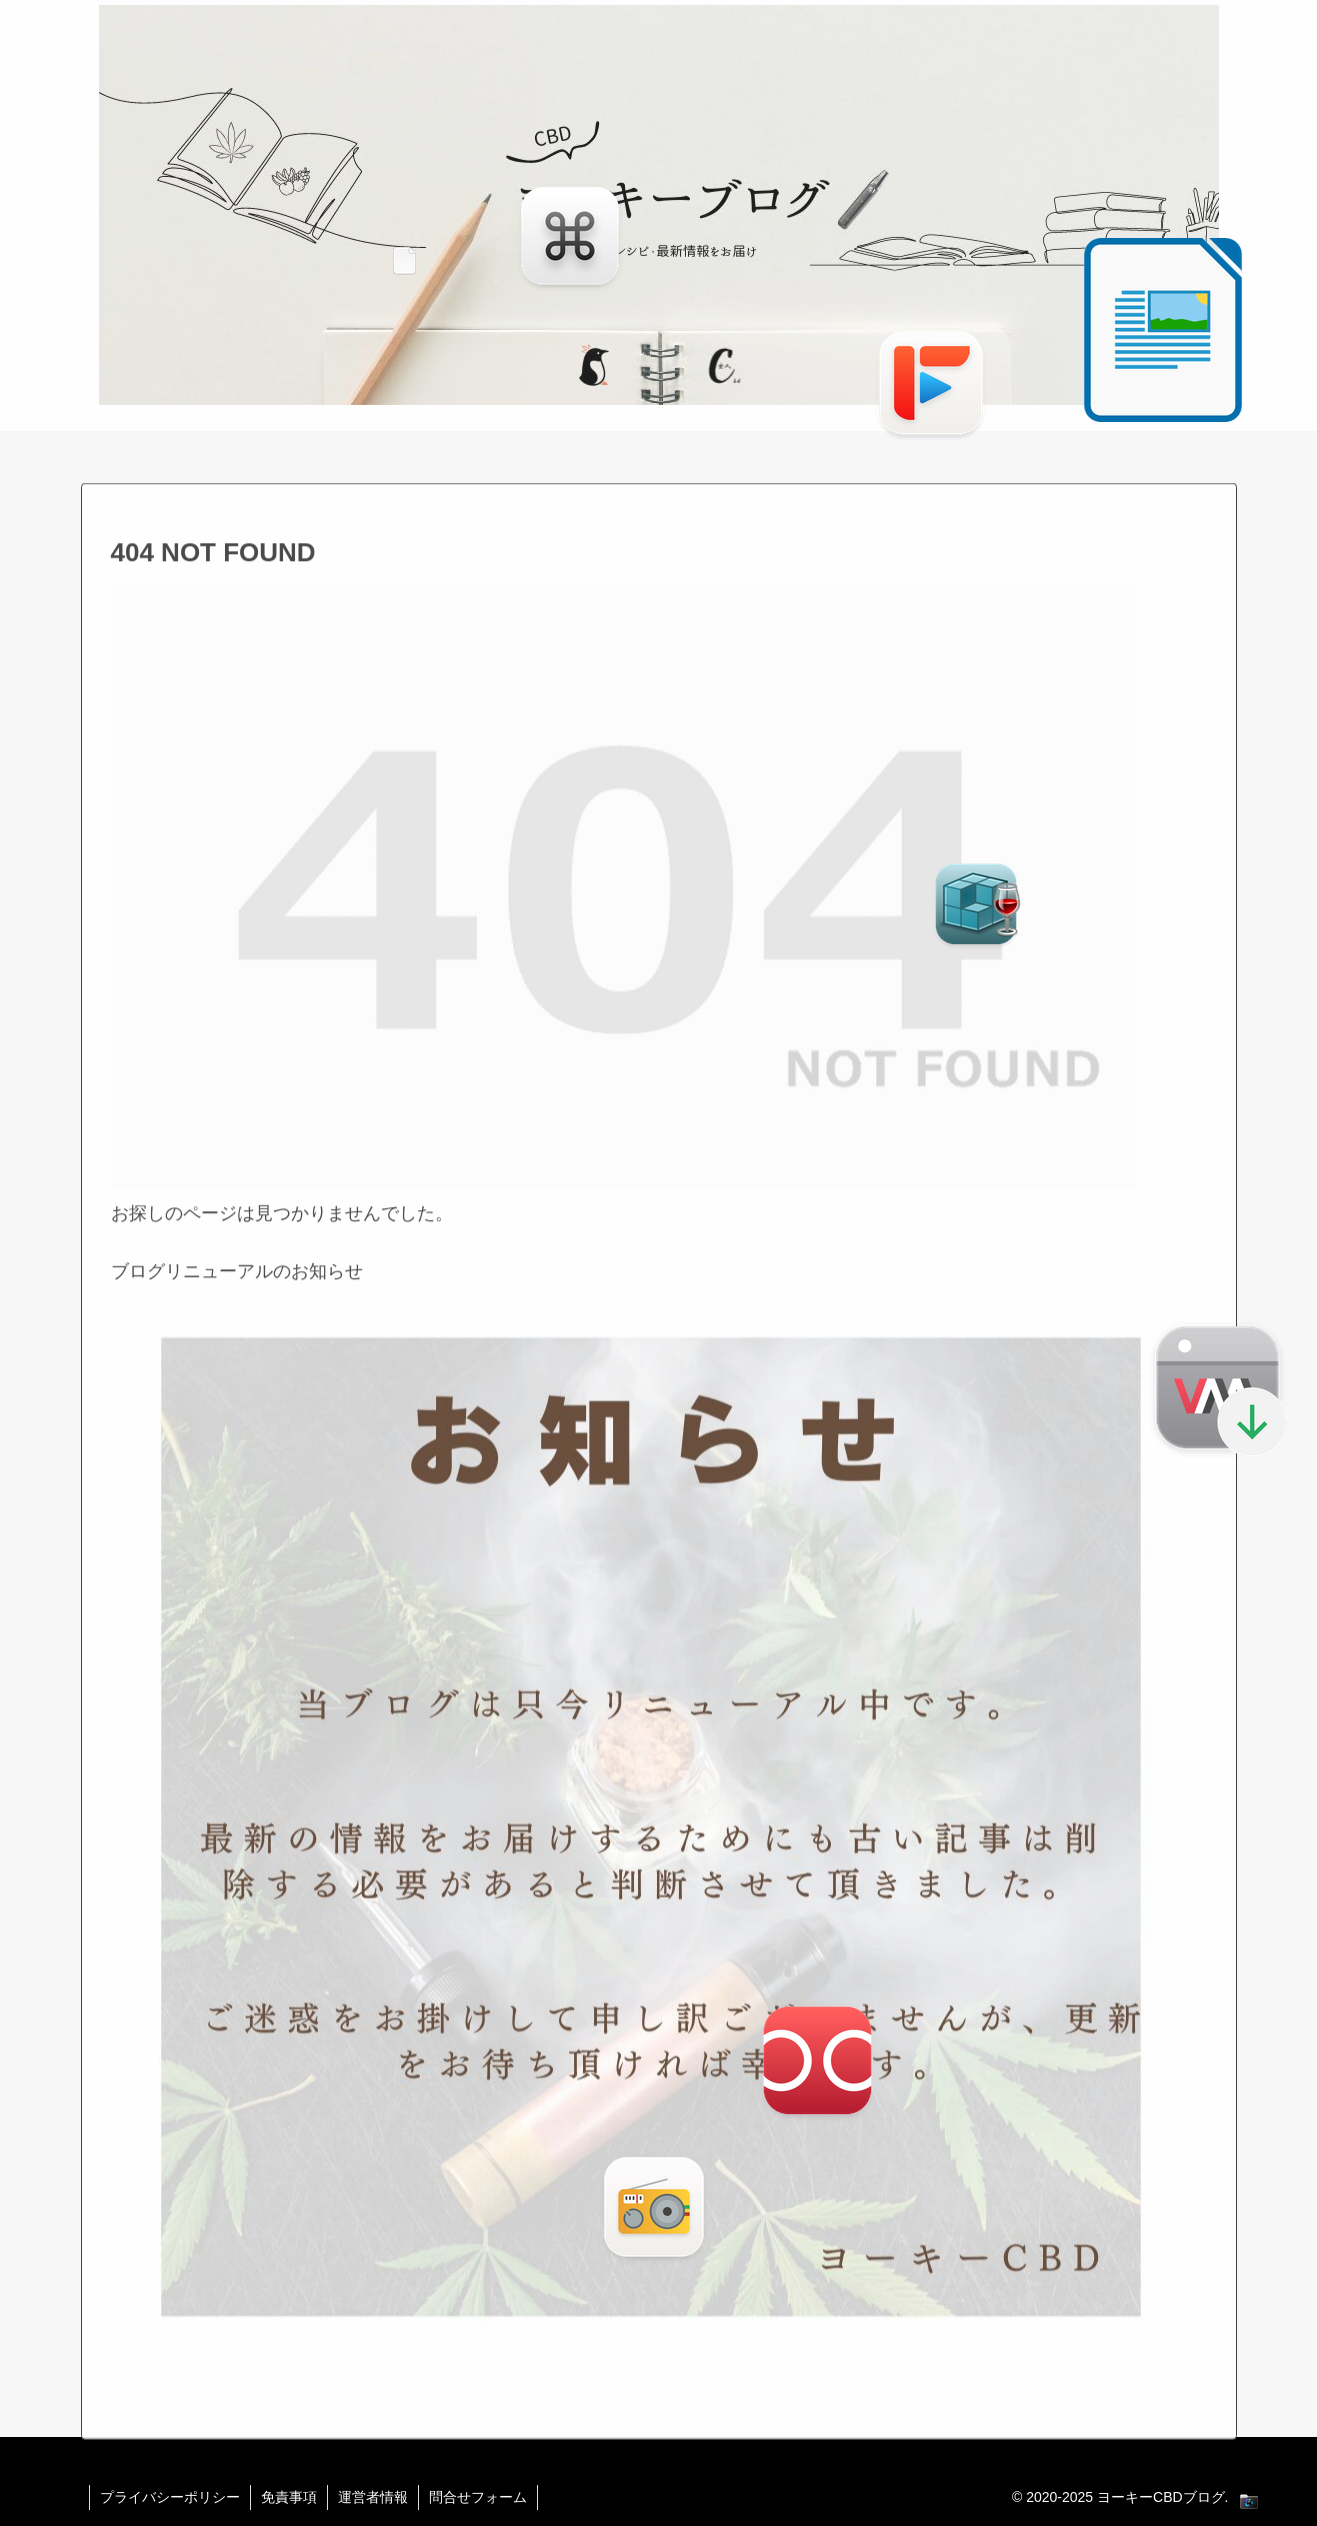 The width and height of the screenshot is (1317, 2526). I want to click on open goodvibes internet radio app, so click(654, 2207).